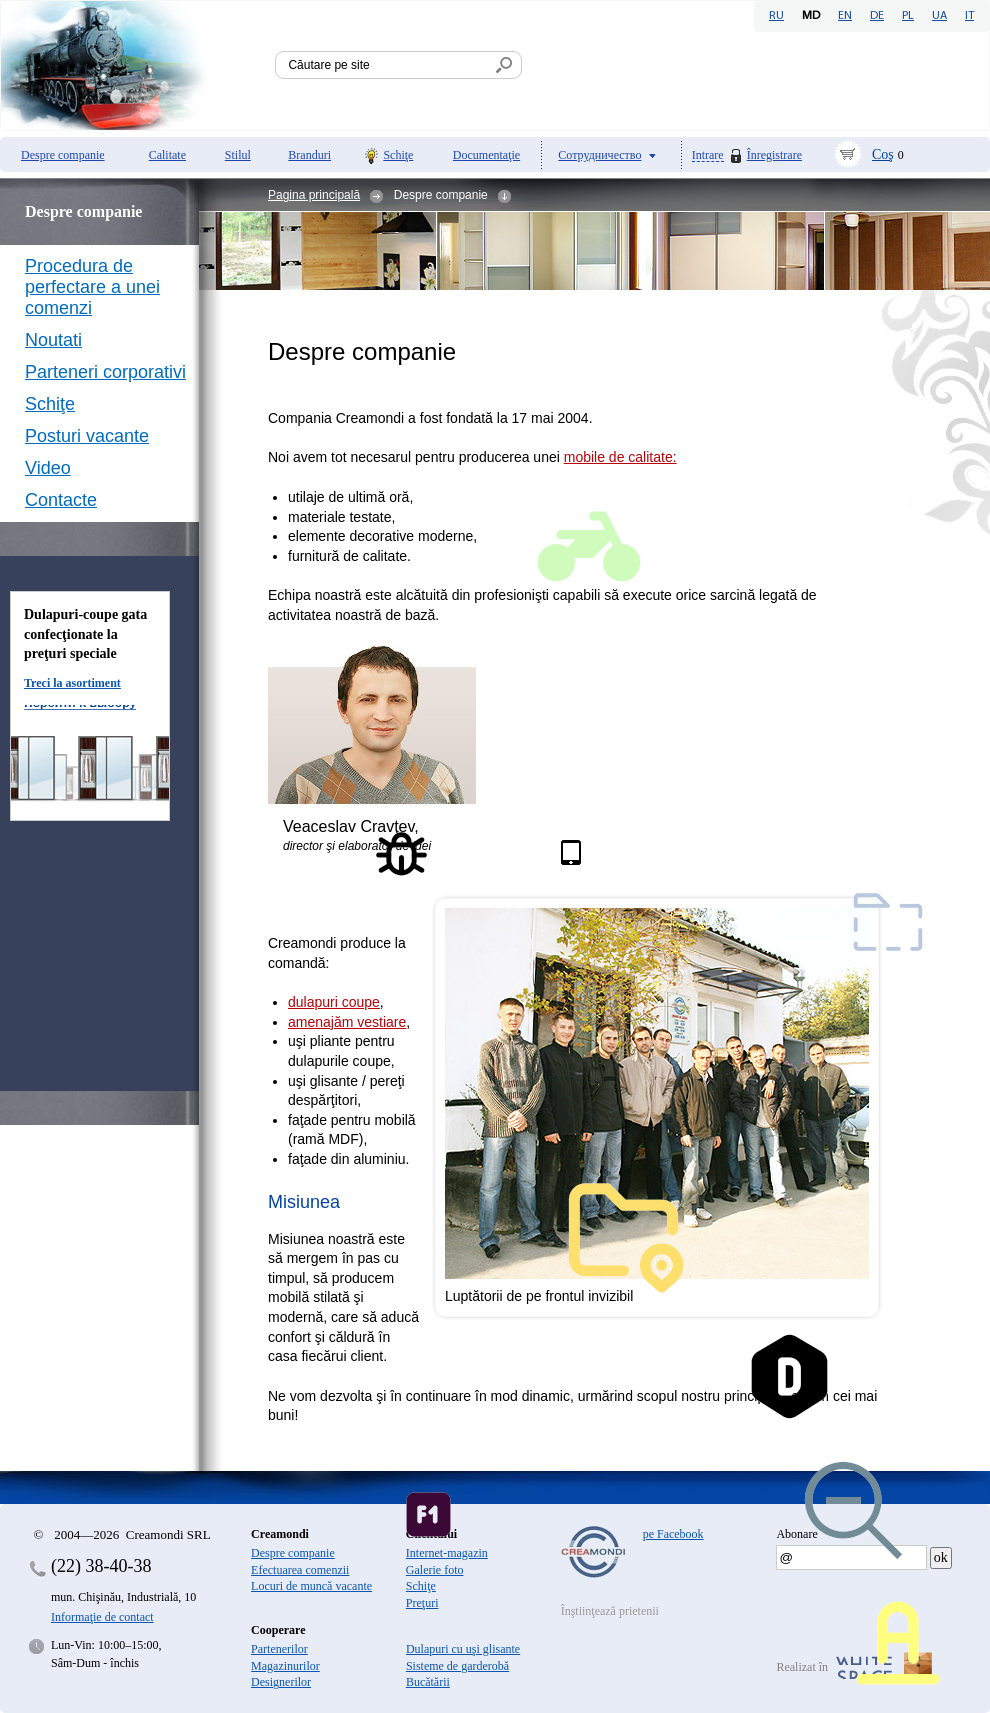  I want to click on select motorcycle as transportation mode, so click(589, 544).